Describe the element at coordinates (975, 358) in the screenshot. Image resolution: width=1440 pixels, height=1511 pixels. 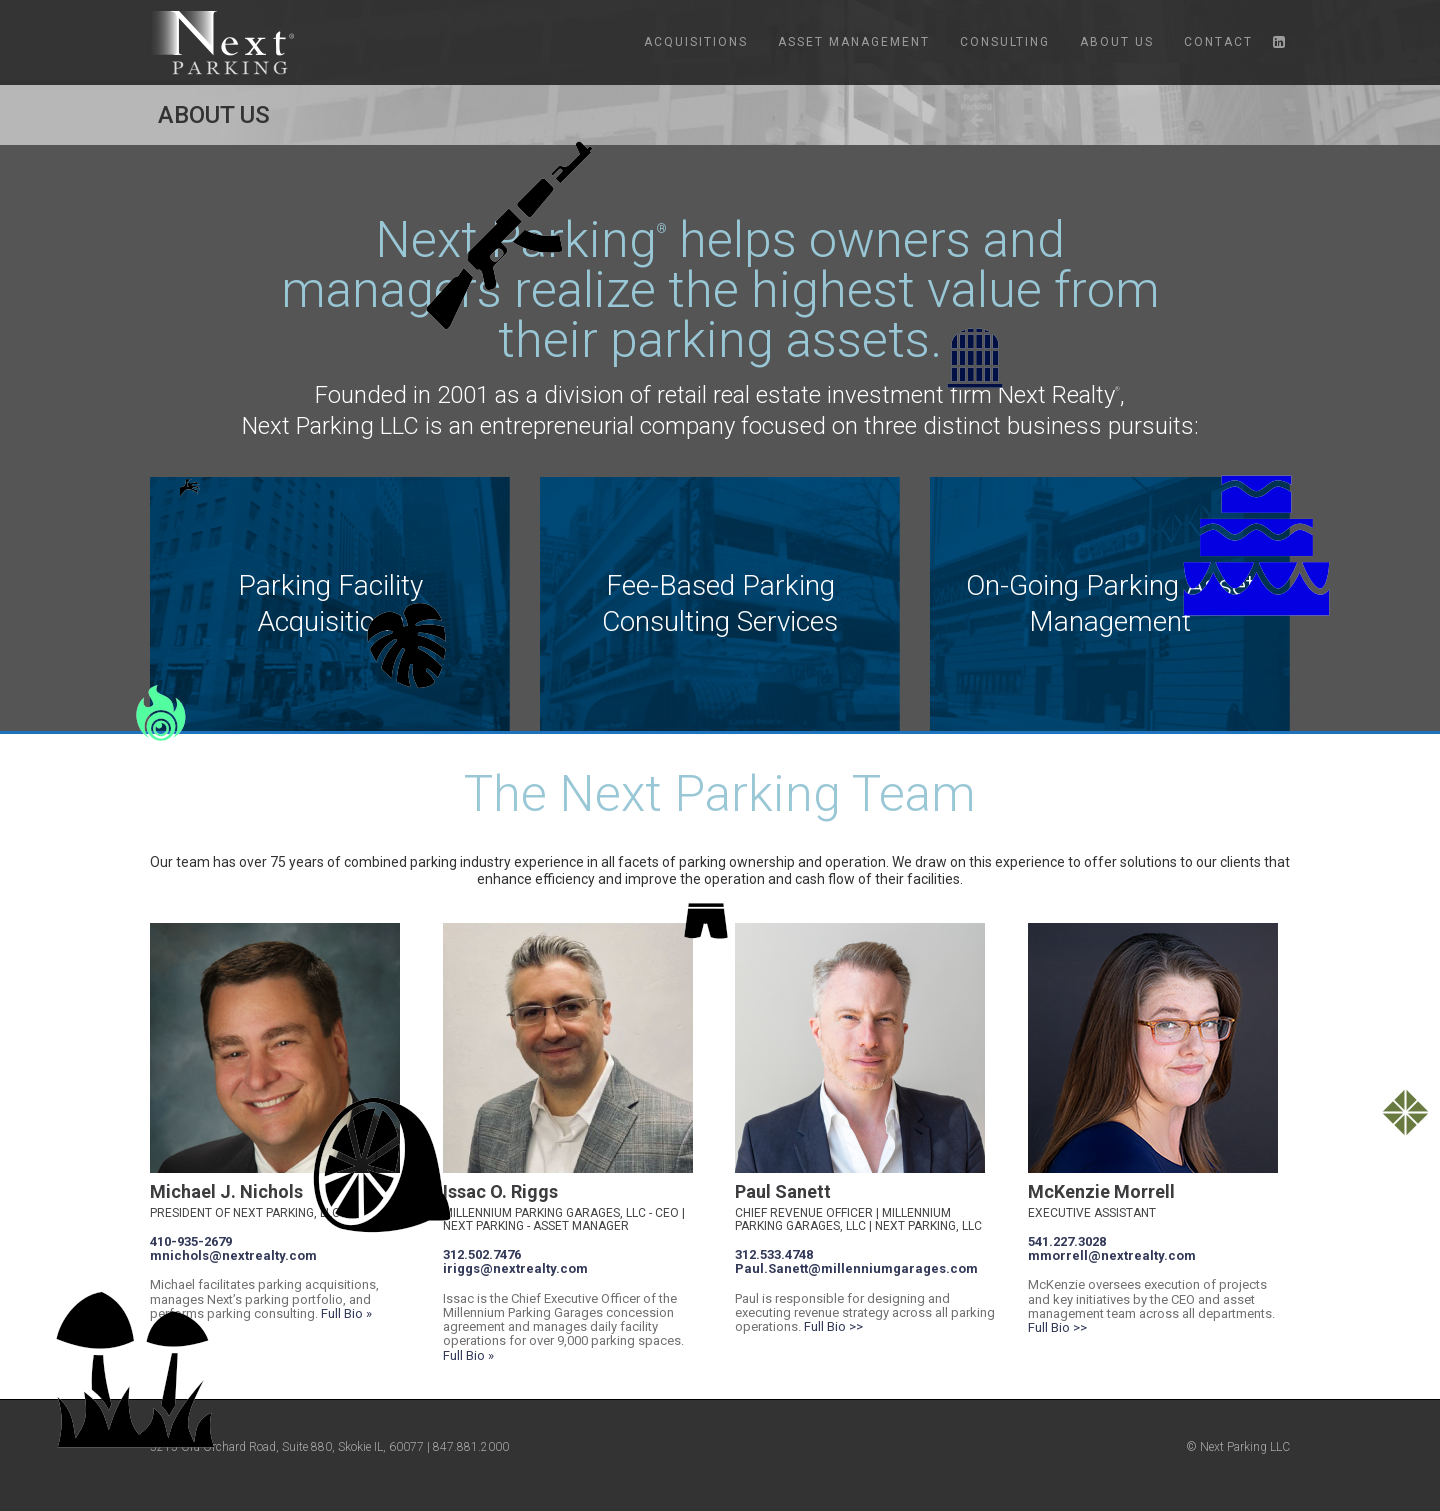
I see `indicates a jail or prison location` at that location.